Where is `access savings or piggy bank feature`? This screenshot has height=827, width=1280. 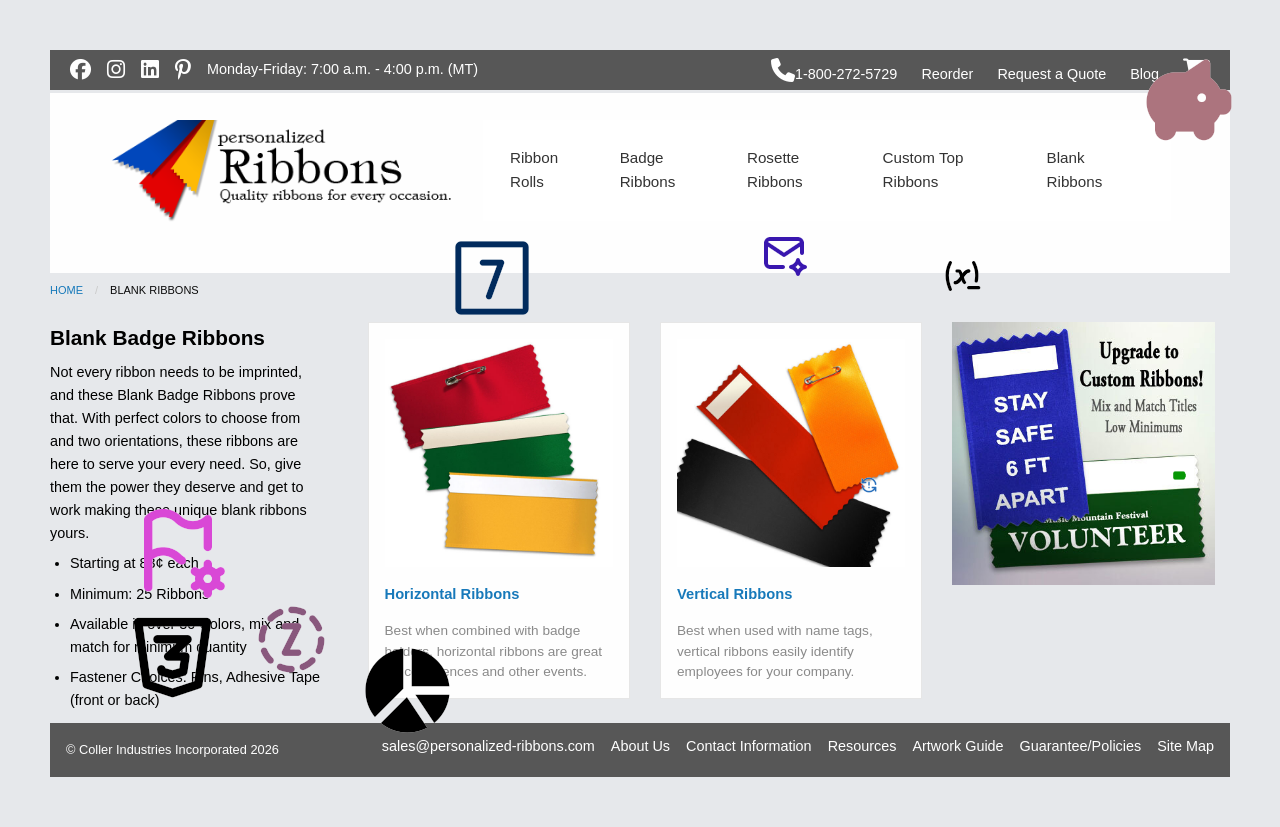 access savings or piggy bank feature is located at coordinates (1189, 102).